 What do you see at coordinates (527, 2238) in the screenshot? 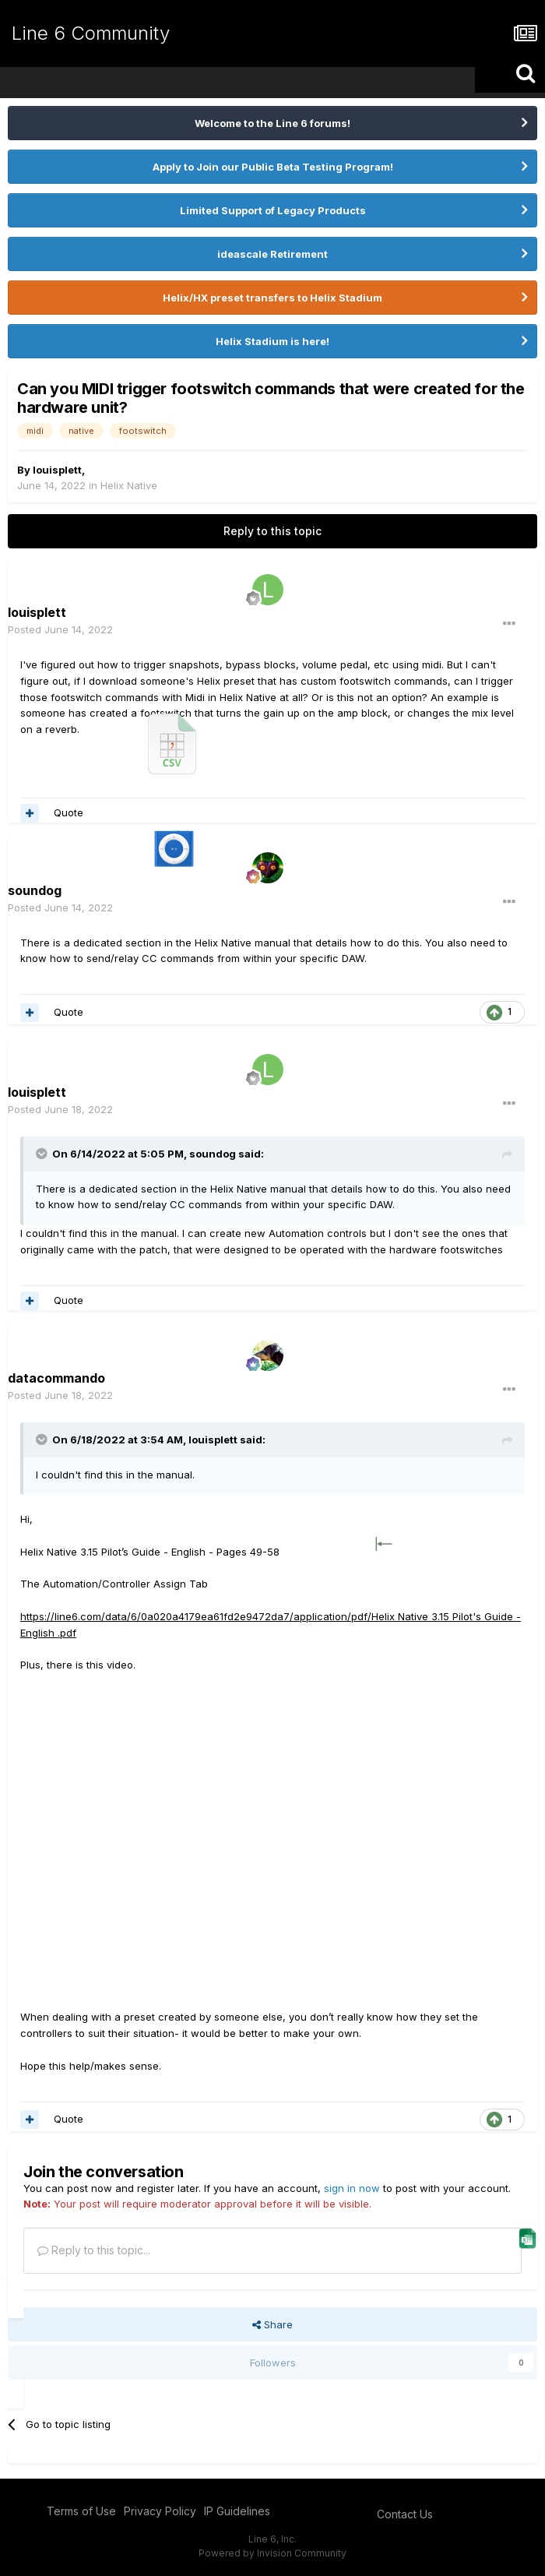
I see `open a Microsoft Excel spreadsheet file` at bounding box center [527, 2238].